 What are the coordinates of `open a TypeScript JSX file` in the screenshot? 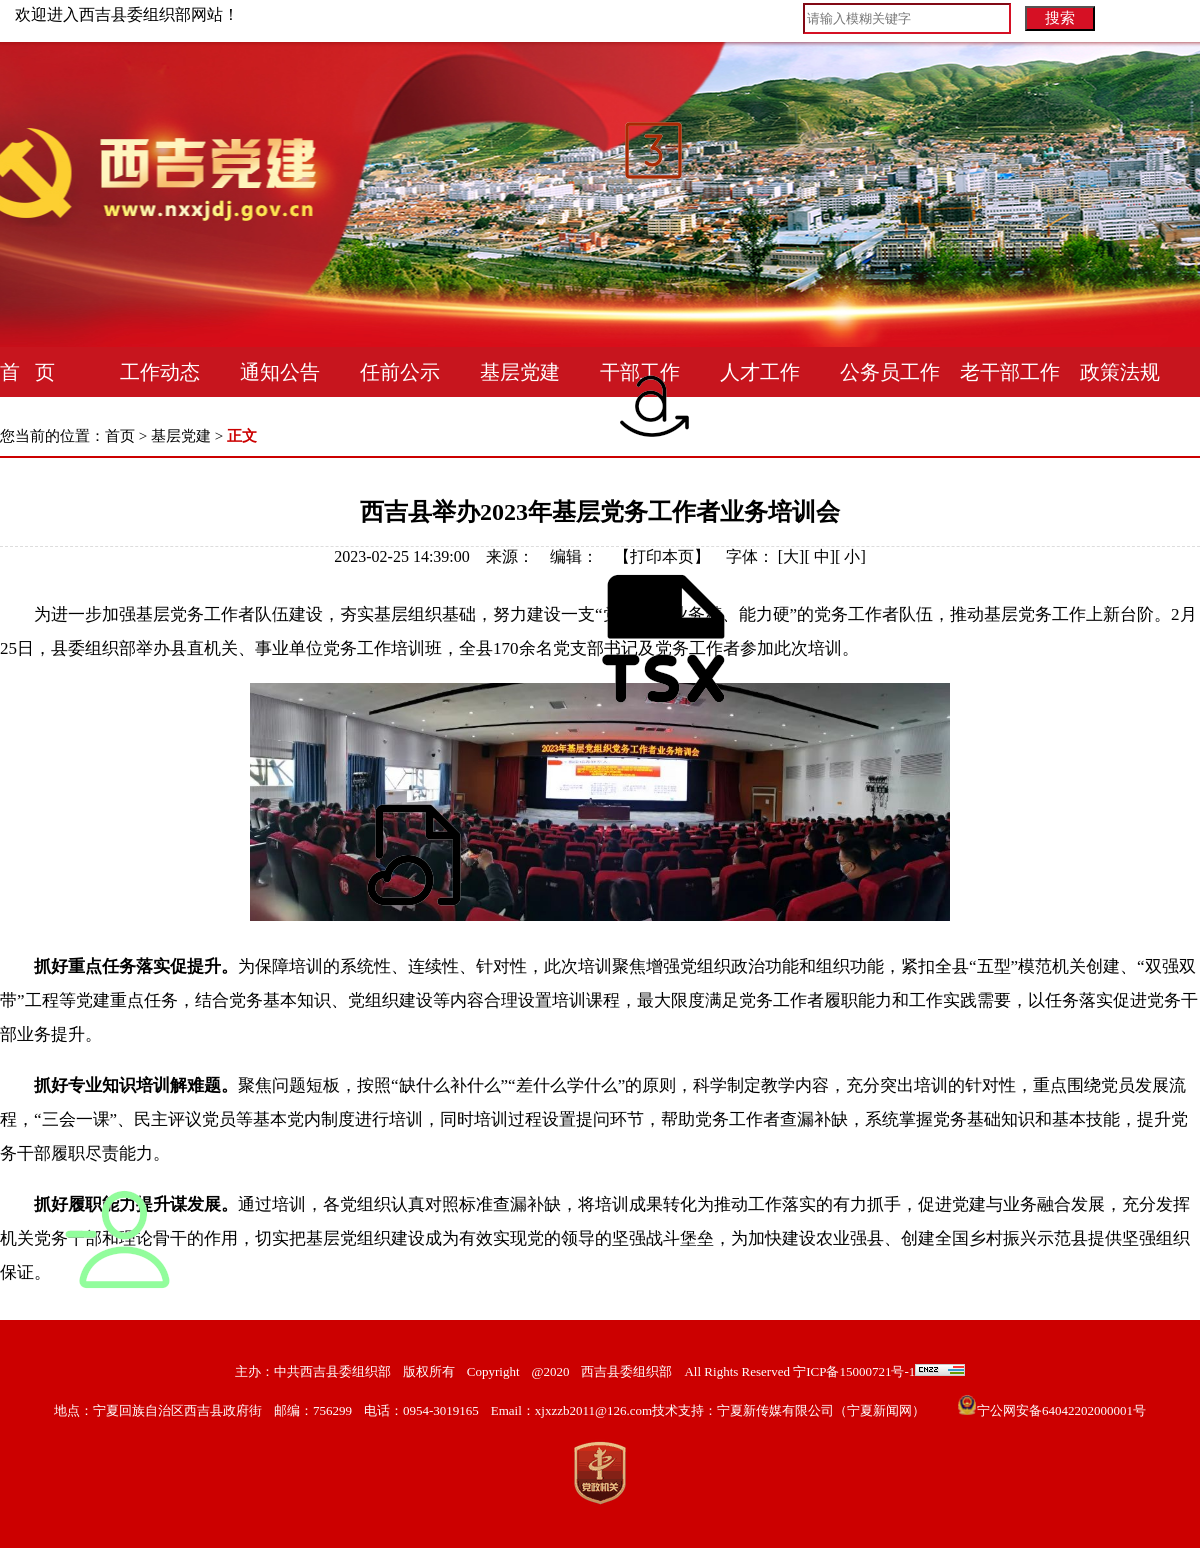 It's located at (666, 644).